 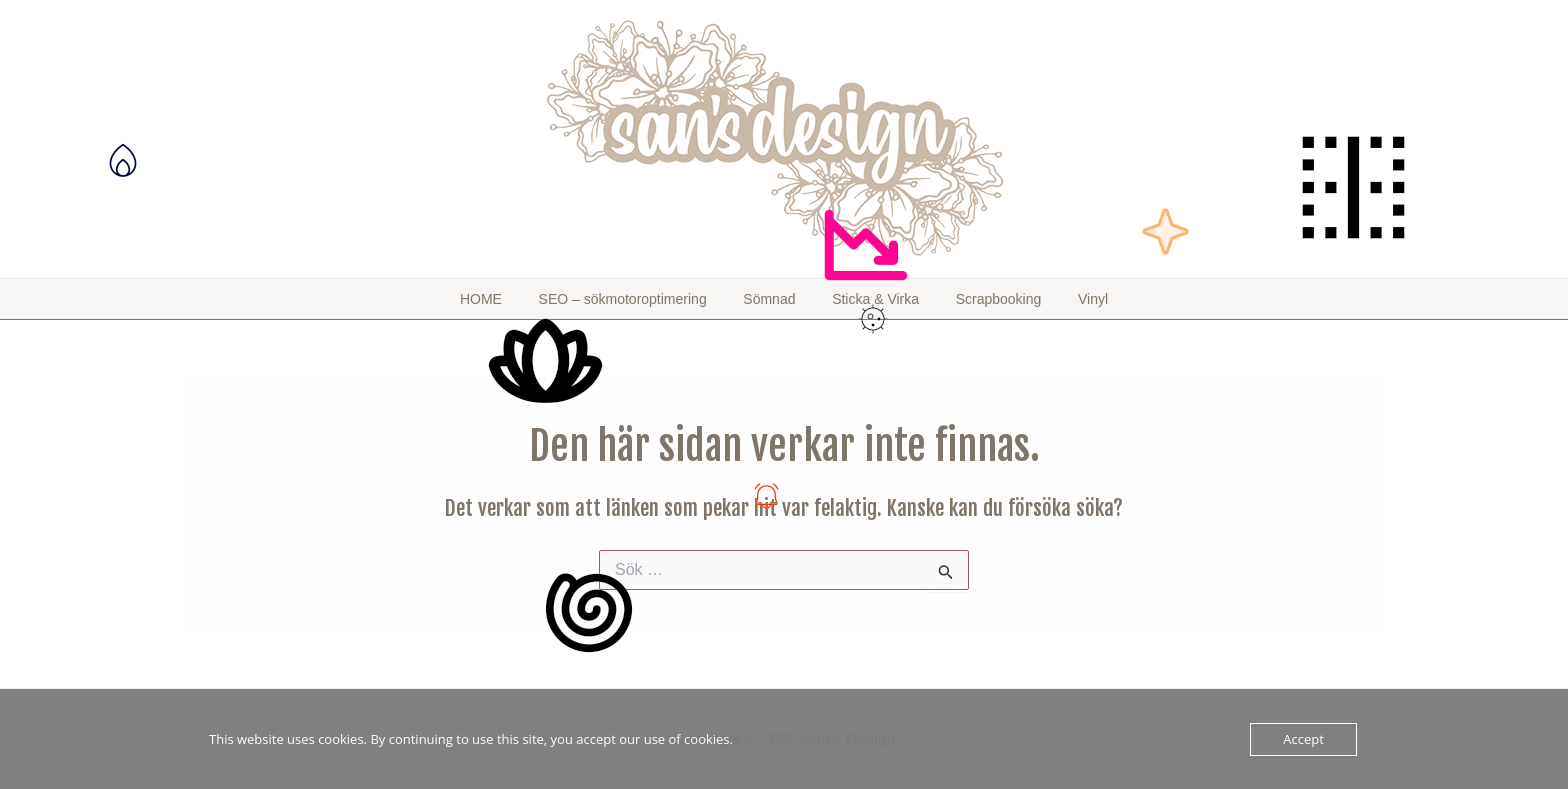 I want to click on add a vertical border to selected cells, so click(x=1353, y=187).